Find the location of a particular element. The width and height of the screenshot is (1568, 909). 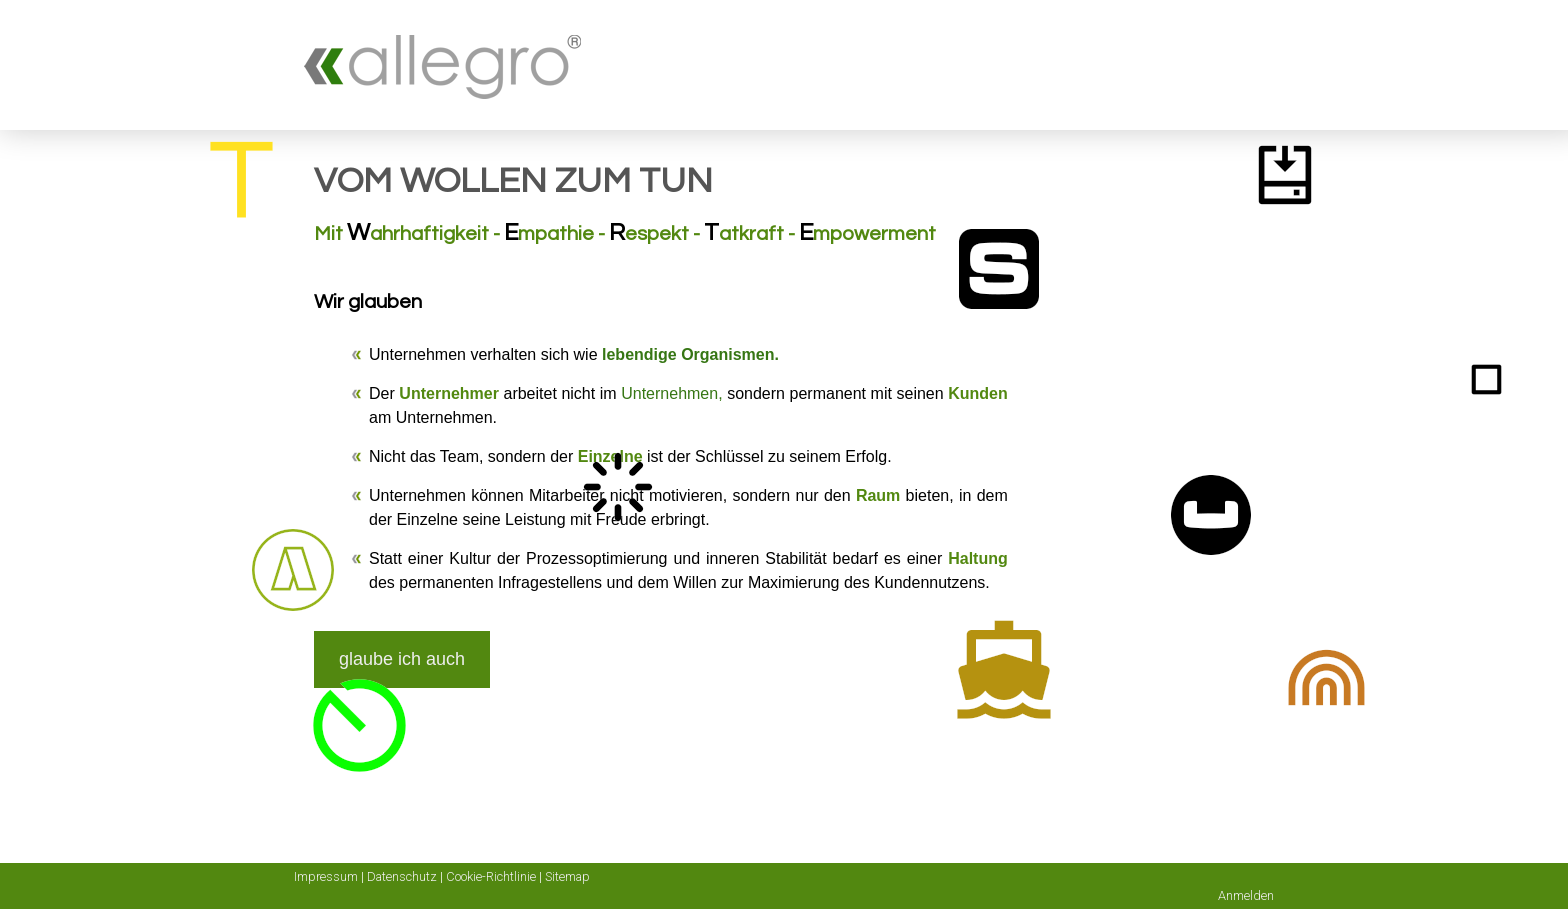

scan a QR code or barcode is located at coordinates (359, 725).